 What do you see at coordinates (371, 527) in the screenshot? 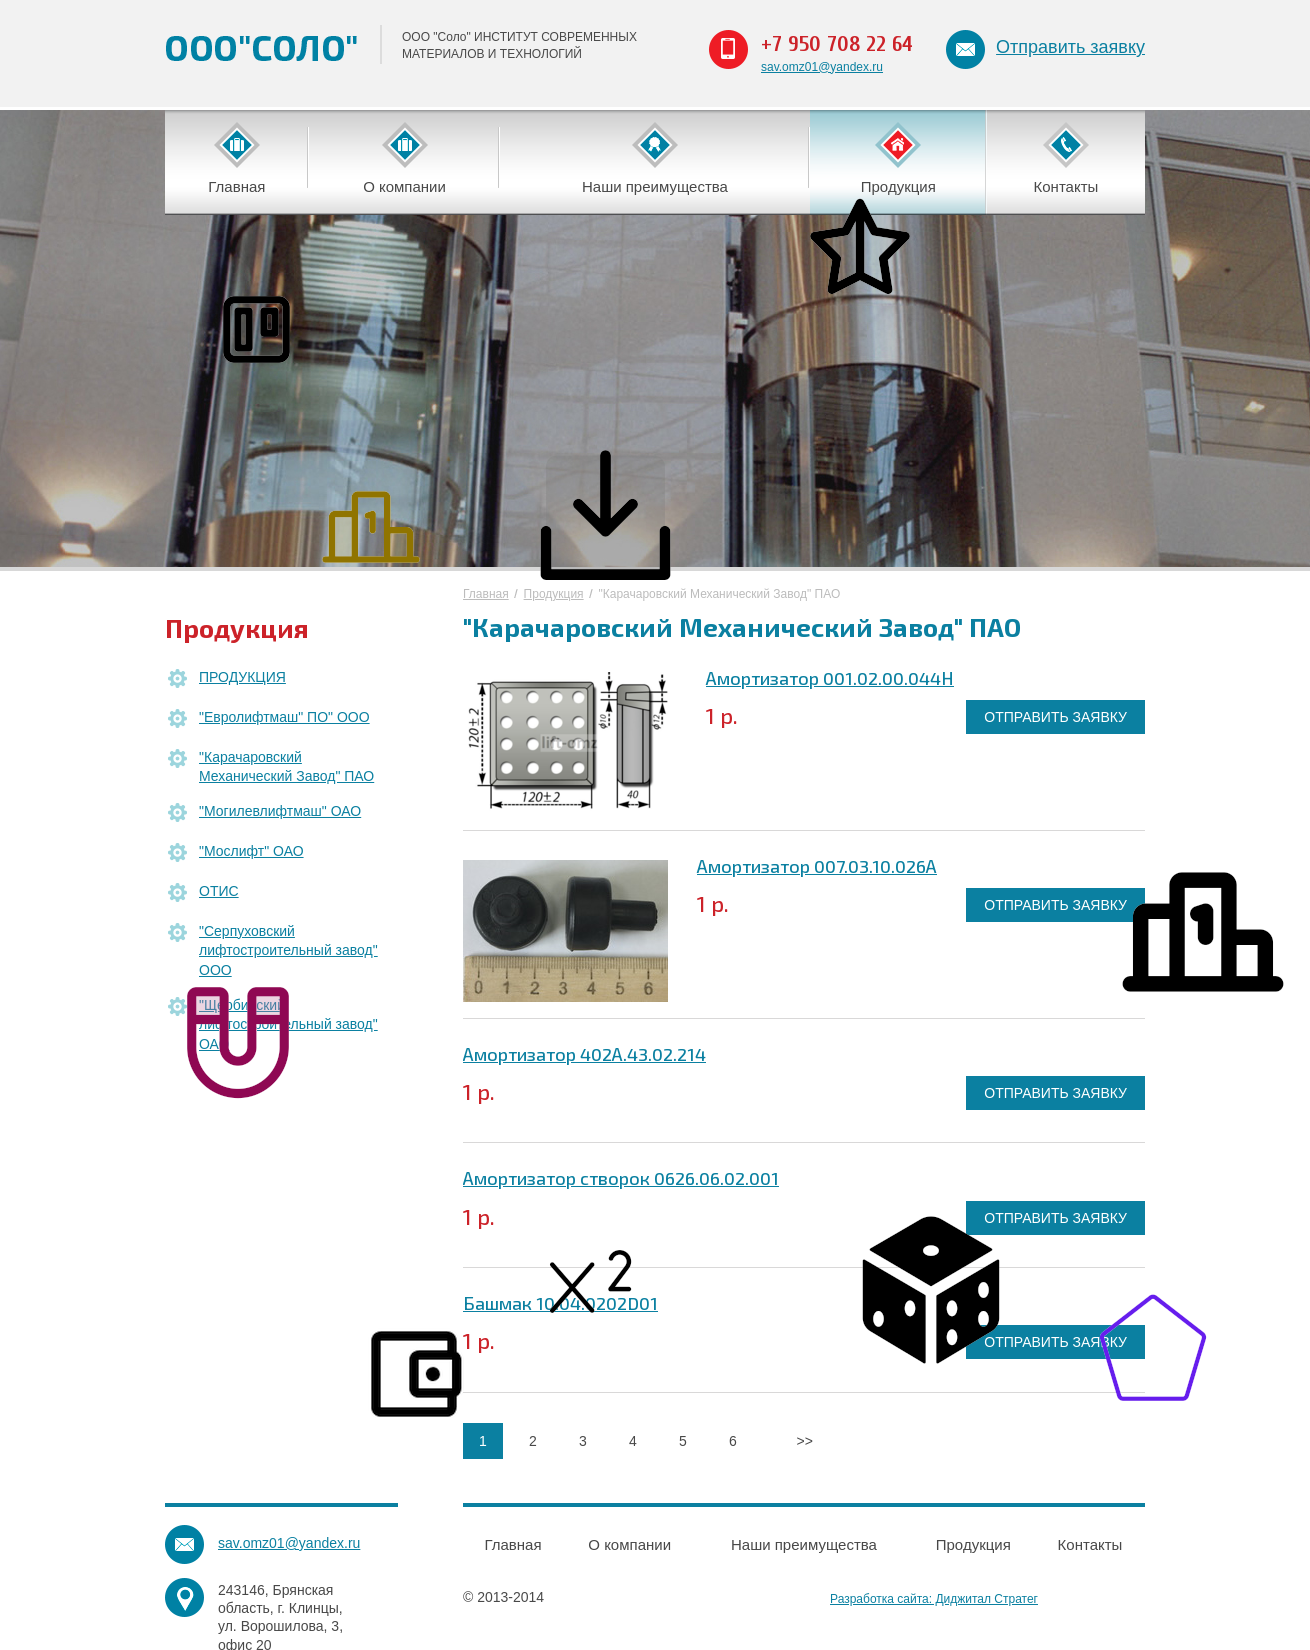
I see `view leaderboard or rankings` at bounding box center [371, 527].